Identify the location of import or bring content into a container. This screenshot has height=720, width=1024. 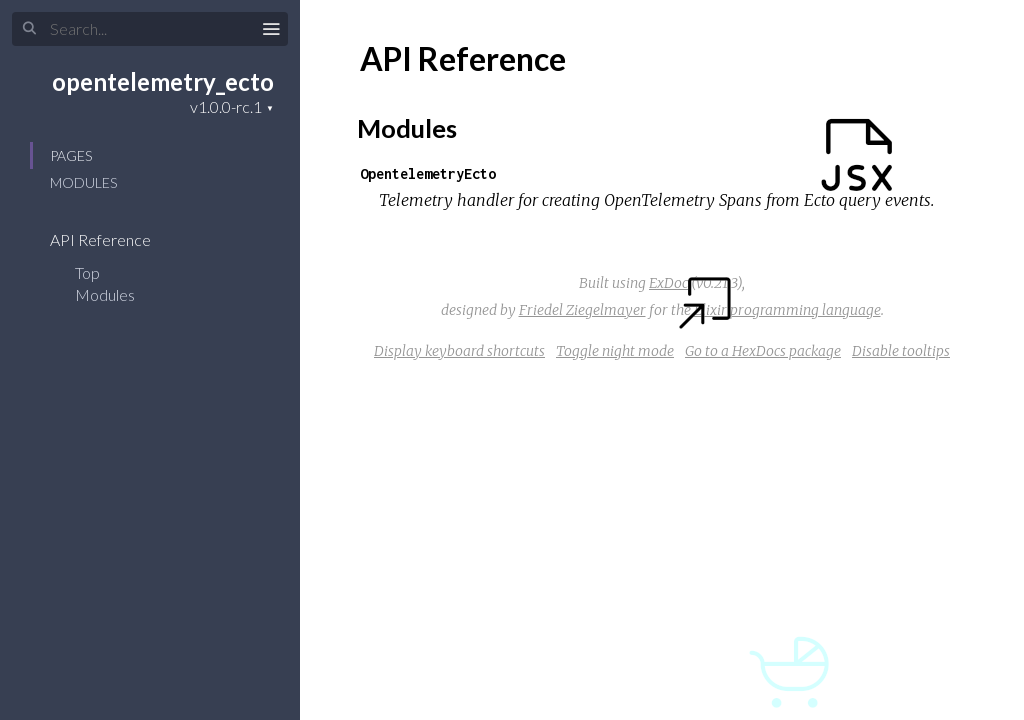
(705, 303).